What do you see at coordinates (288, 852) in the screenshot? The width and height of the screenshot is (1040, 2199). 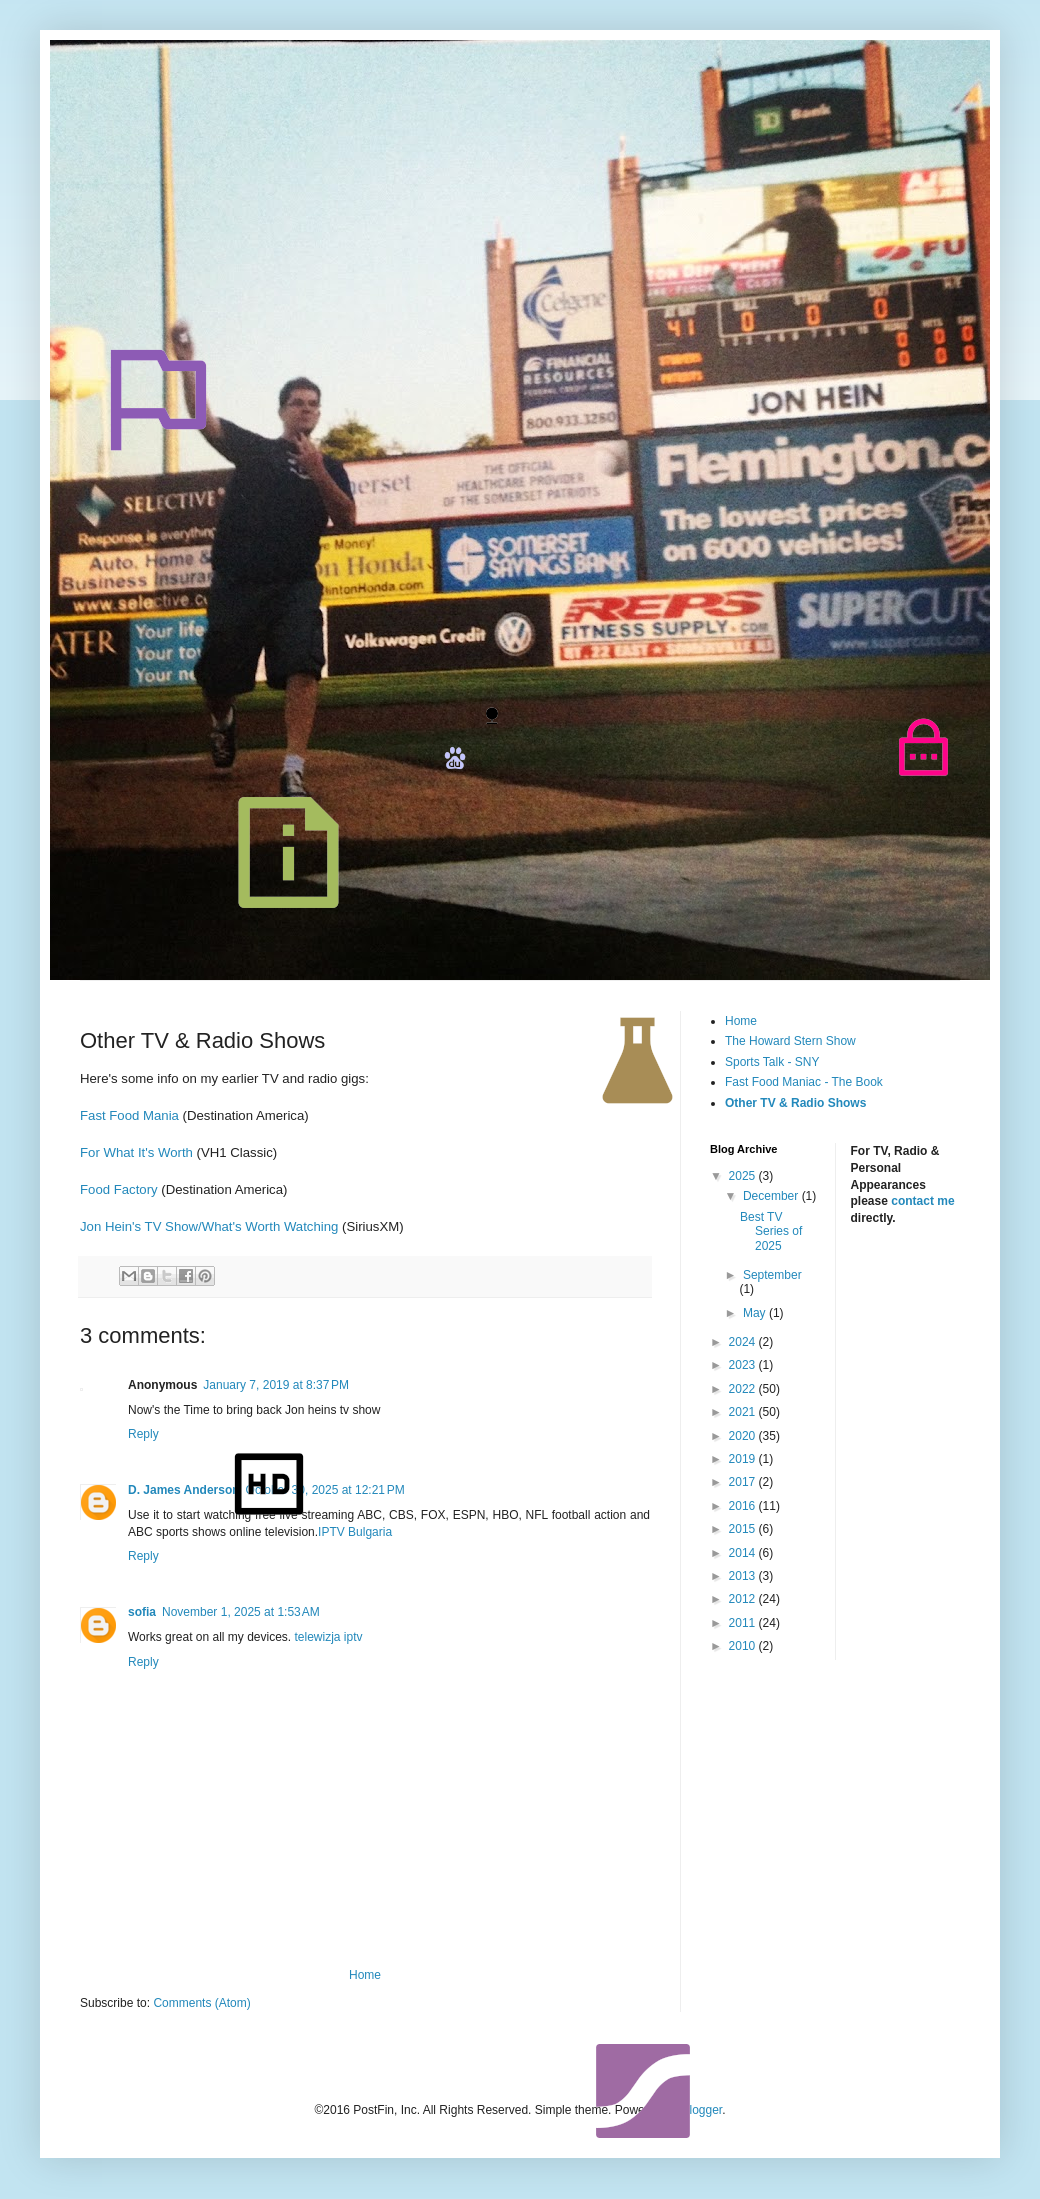 I see `view file details or properties` at bounding box center [288, 852].